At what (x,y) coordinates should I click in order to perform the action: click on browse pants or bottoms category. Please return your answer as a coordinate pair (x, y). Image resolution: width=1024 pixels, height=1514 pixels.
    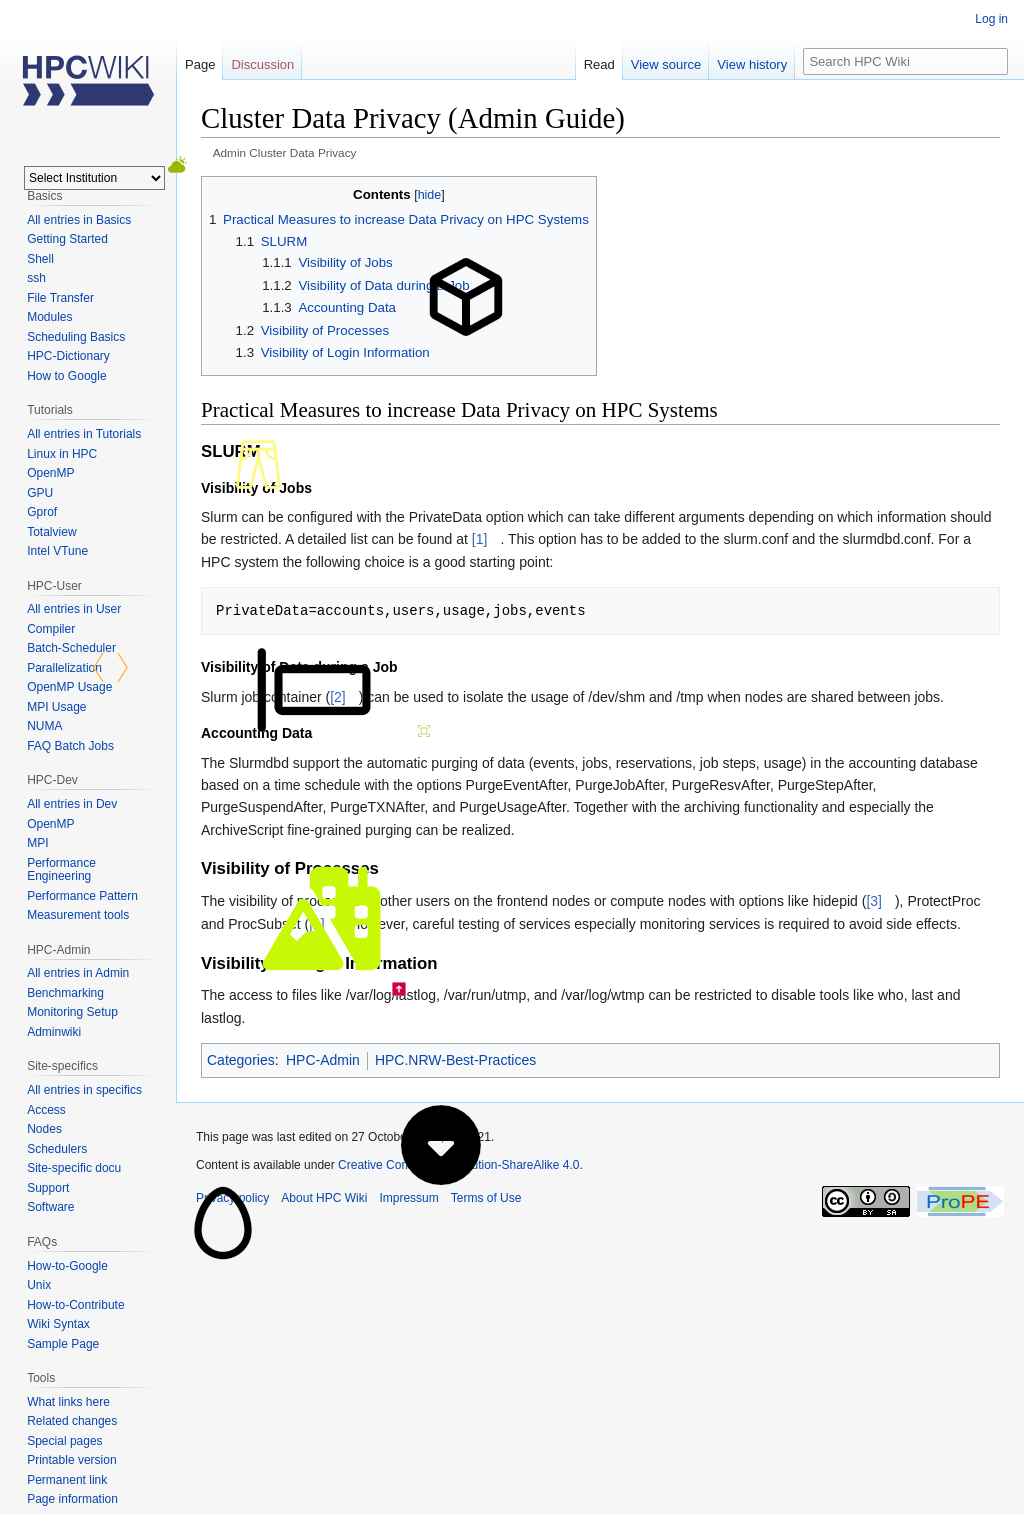
    Looking at the image, I should click on (258, 464).